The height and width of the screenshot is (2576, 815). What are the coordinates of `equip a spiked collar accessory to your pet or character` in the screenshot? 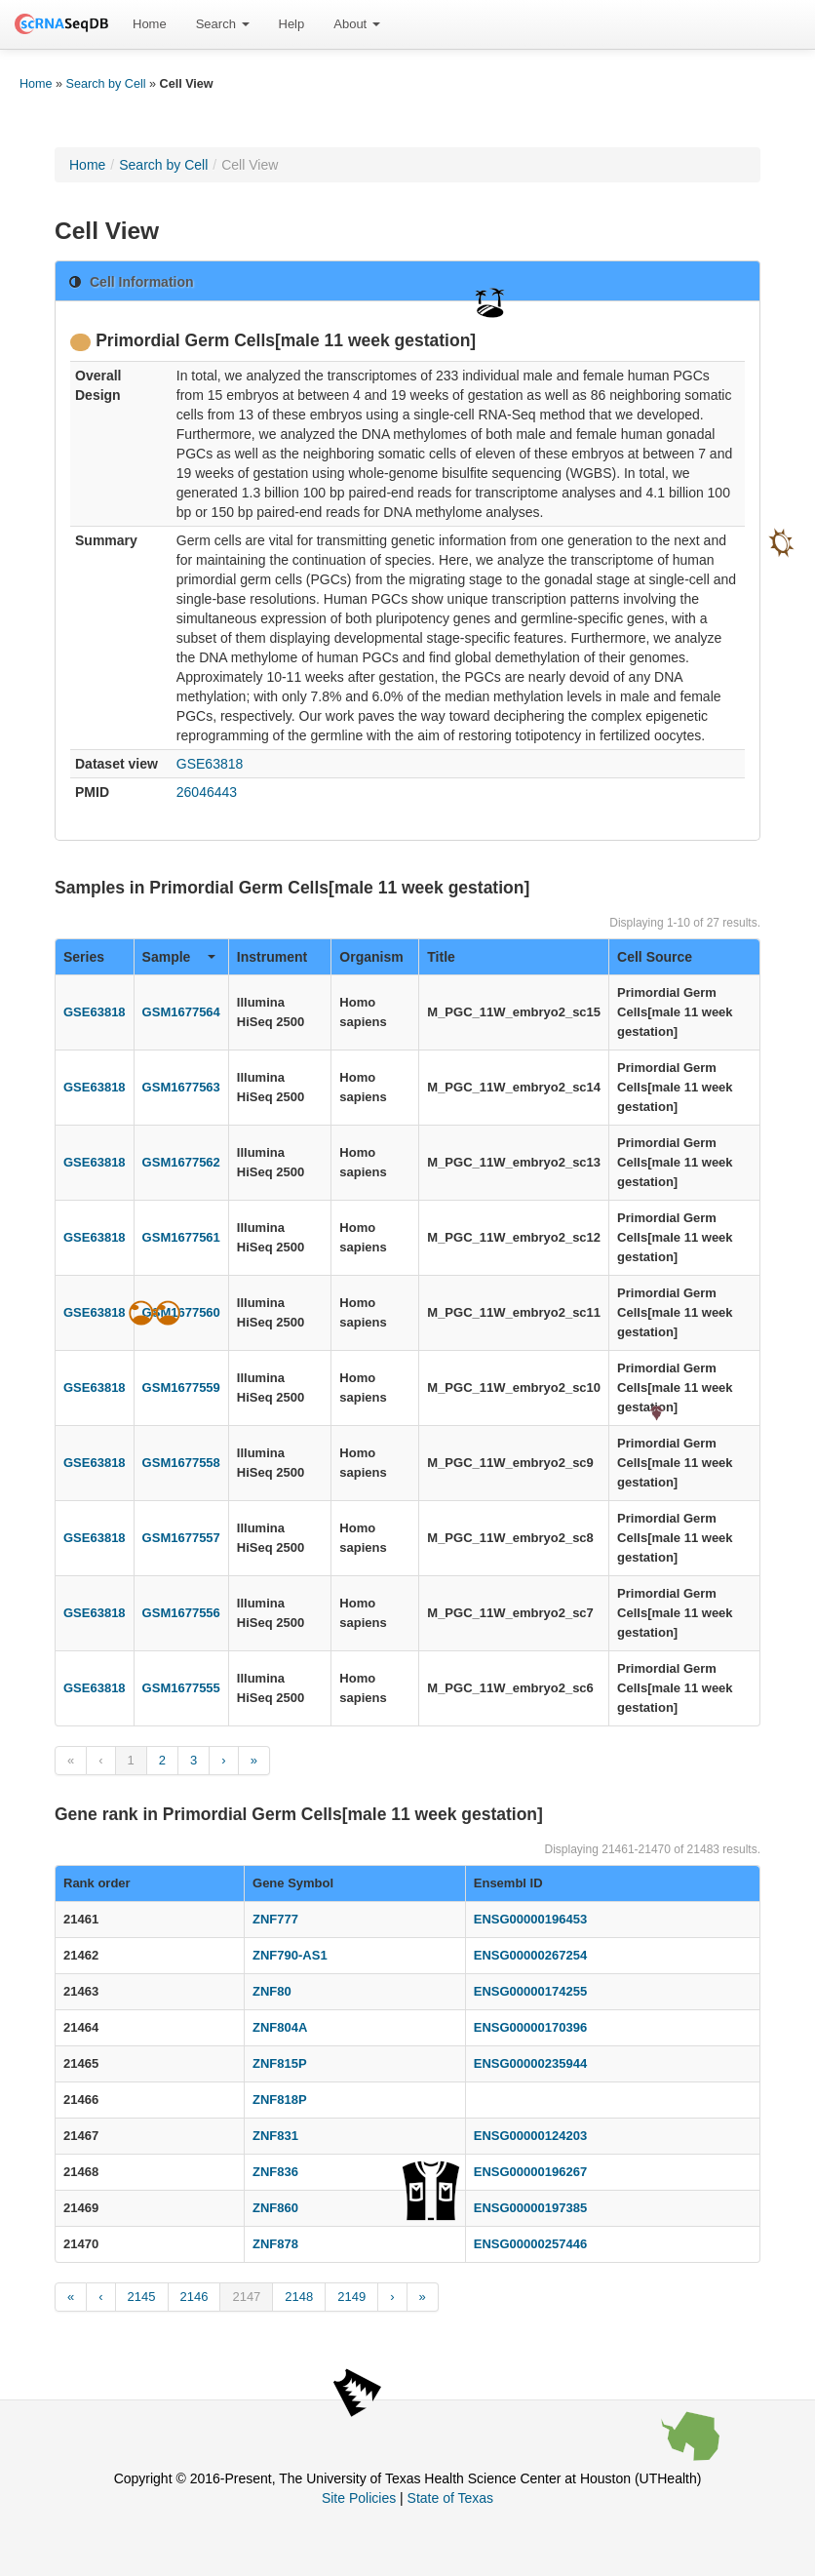 It's located at (781, 542).